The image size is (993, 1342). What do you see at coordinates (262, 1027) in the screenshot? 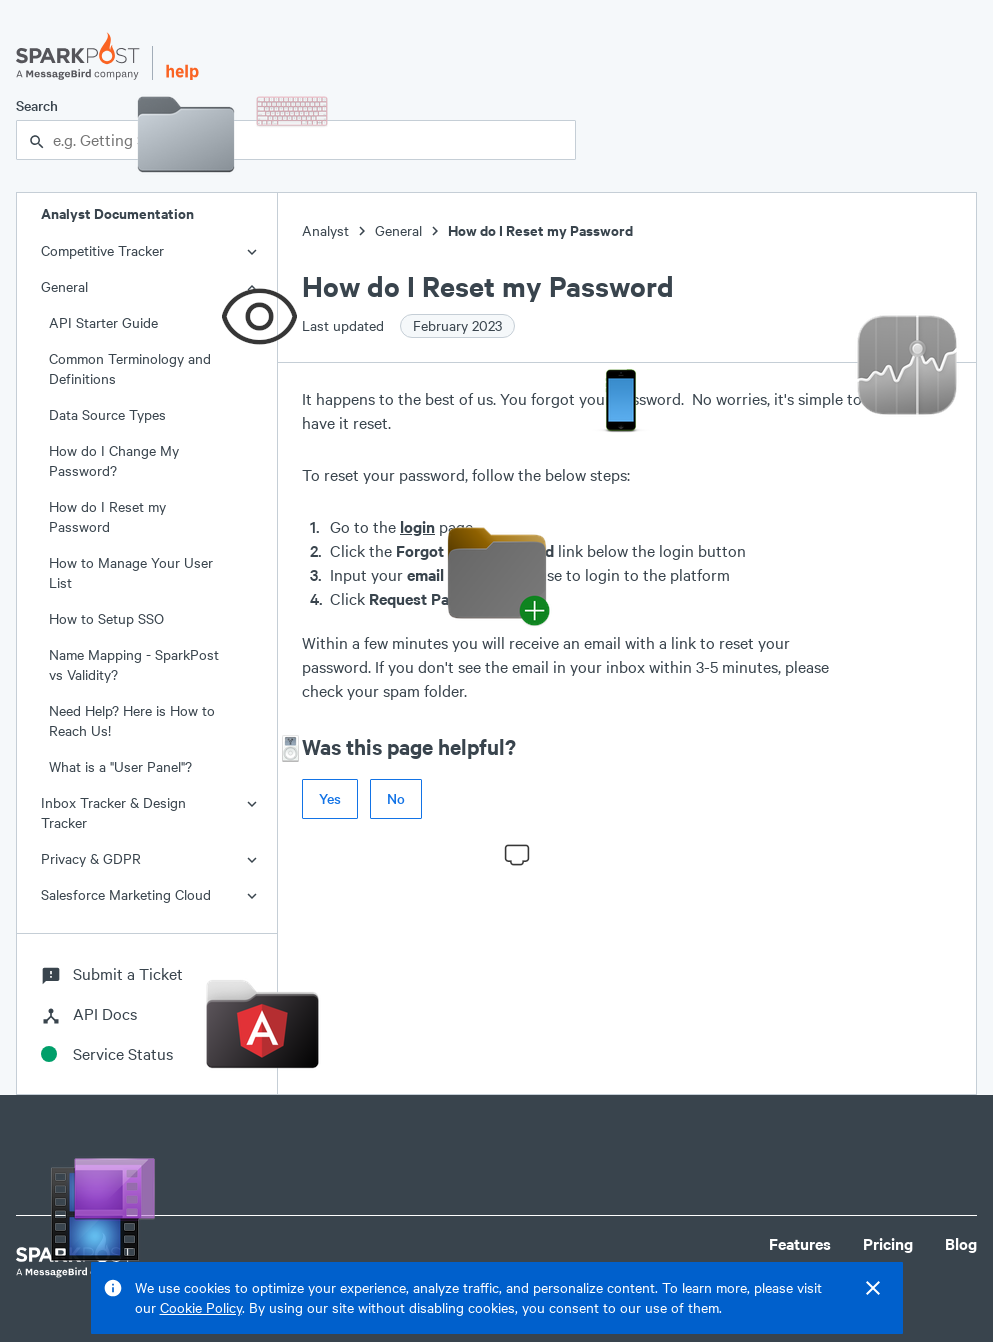
I see `folder containing Angular project files` at bounding box center [262, 1027].